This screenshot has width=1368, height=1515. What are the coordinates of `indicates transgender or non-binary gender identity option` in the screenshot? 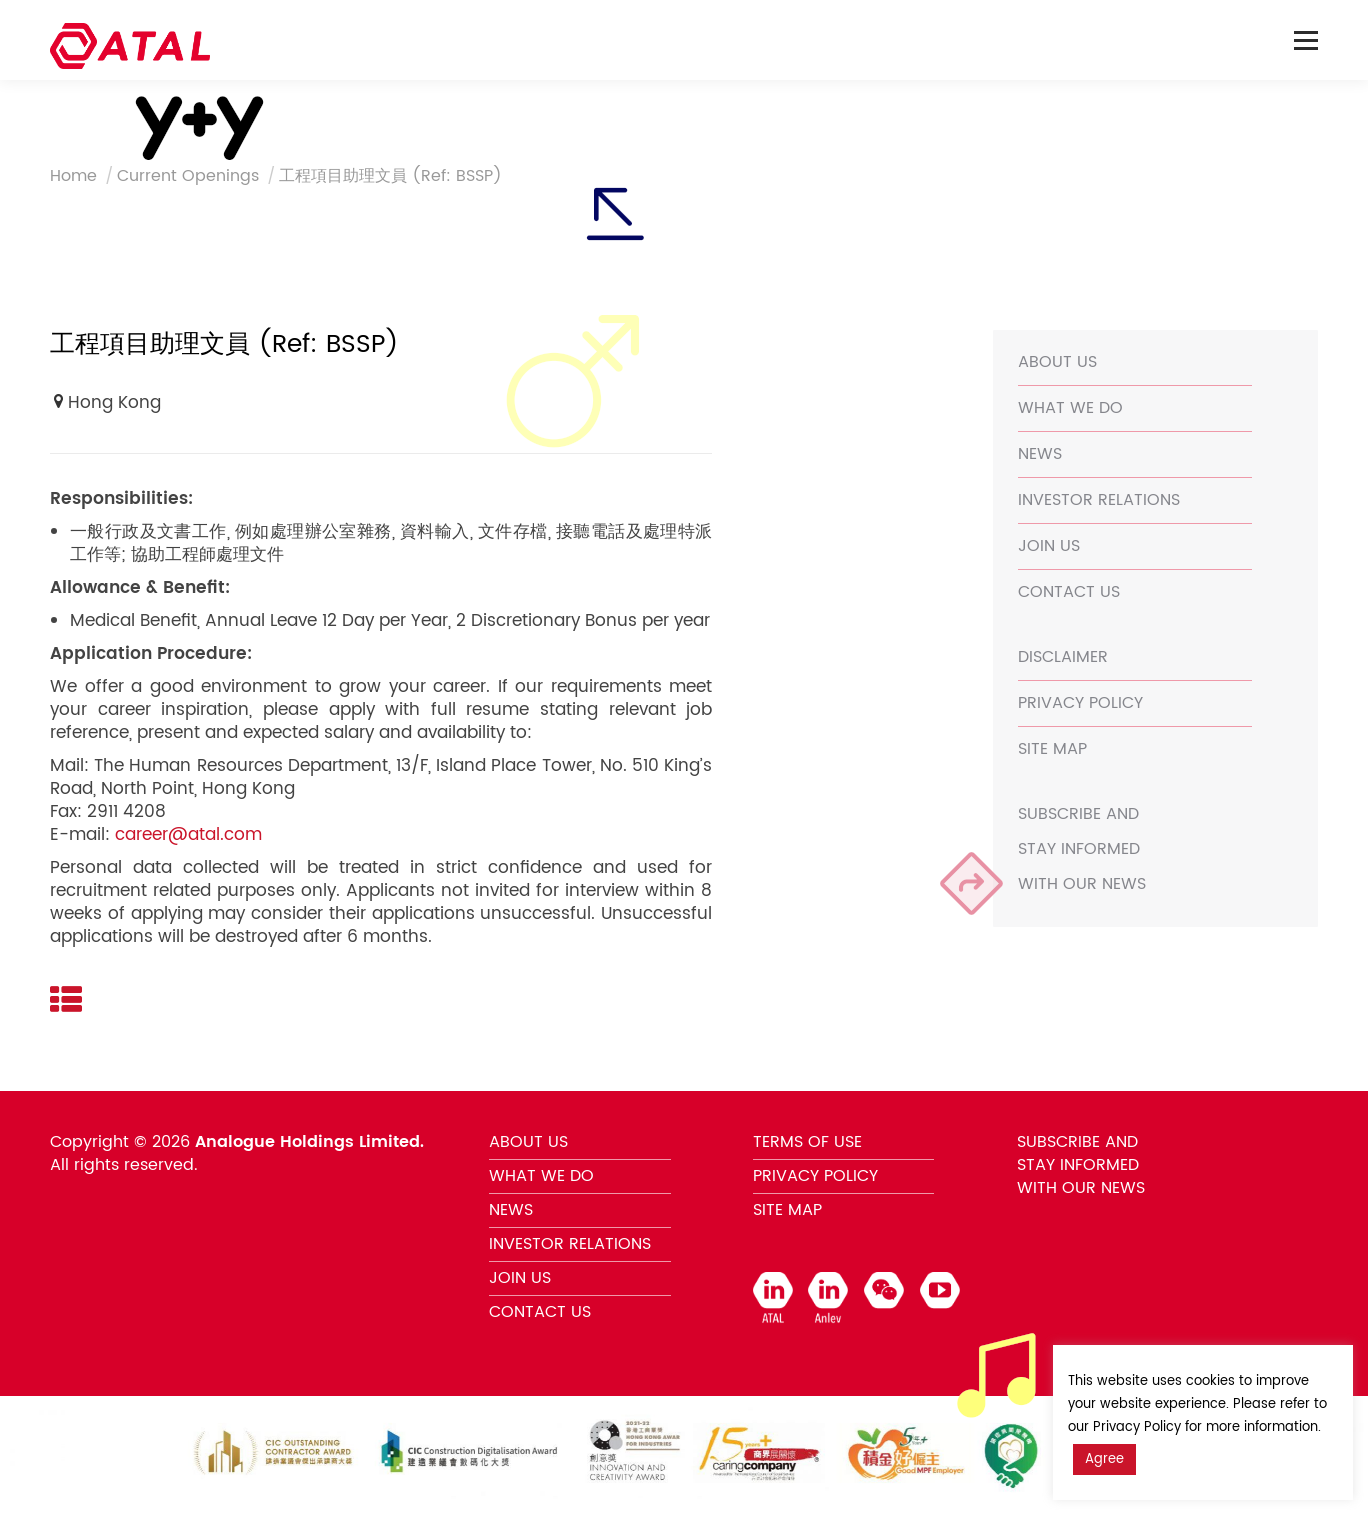 It's located at (575, 378).